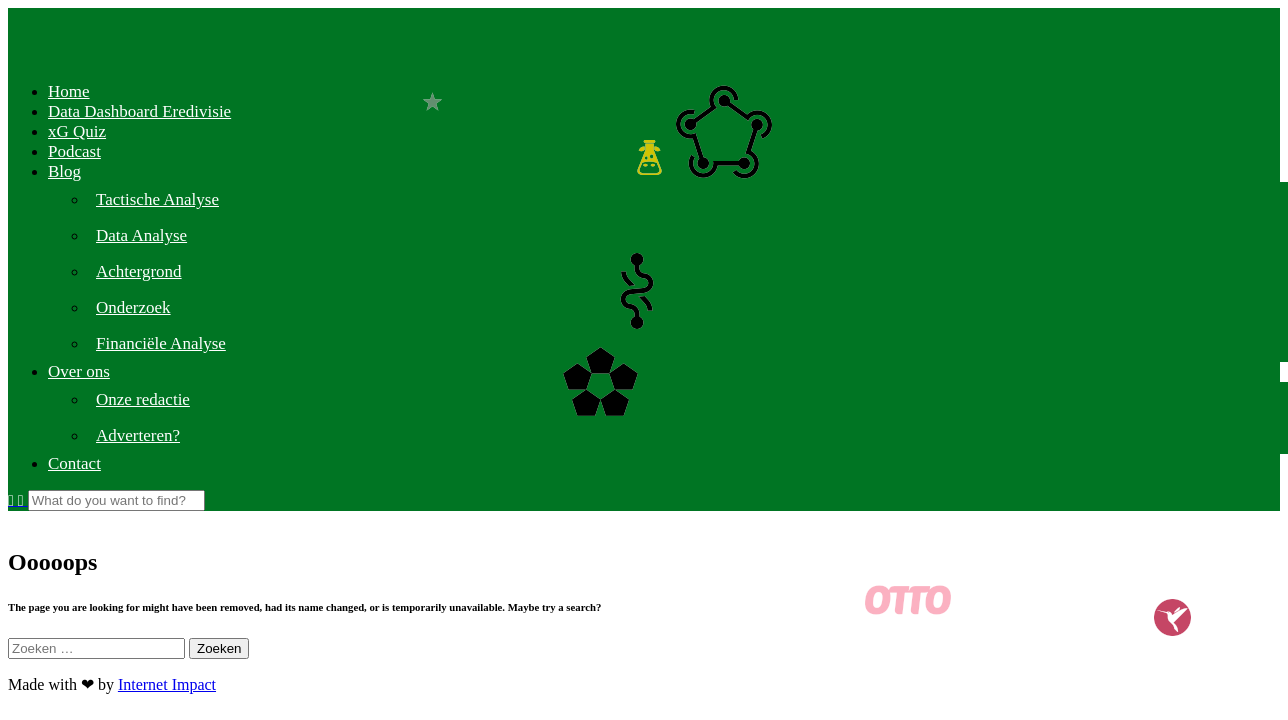 This screenshot has height=720, width=1288. Describe the element at coordinates (1172, 617) in the screenshot. I see `InterBase database software logo` at that location.